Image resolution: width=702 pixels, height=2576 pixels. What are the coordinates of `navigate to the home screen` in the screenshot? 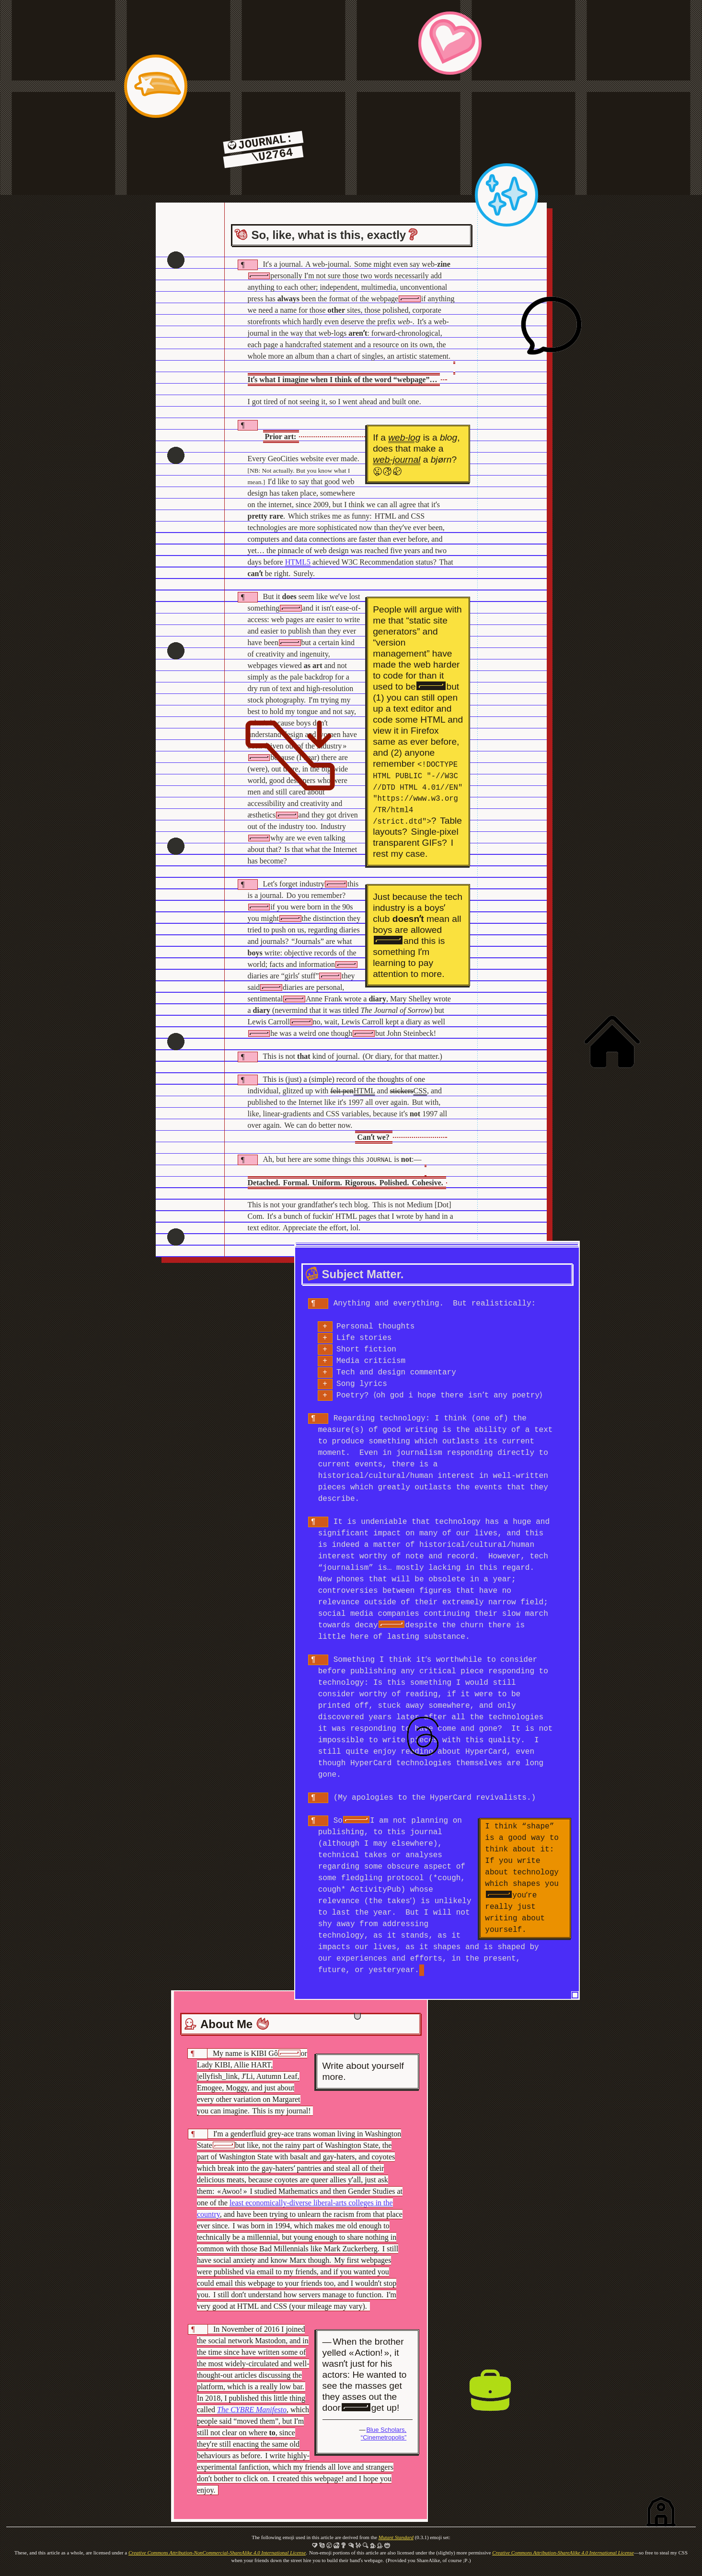 It's located at (612, 1042).